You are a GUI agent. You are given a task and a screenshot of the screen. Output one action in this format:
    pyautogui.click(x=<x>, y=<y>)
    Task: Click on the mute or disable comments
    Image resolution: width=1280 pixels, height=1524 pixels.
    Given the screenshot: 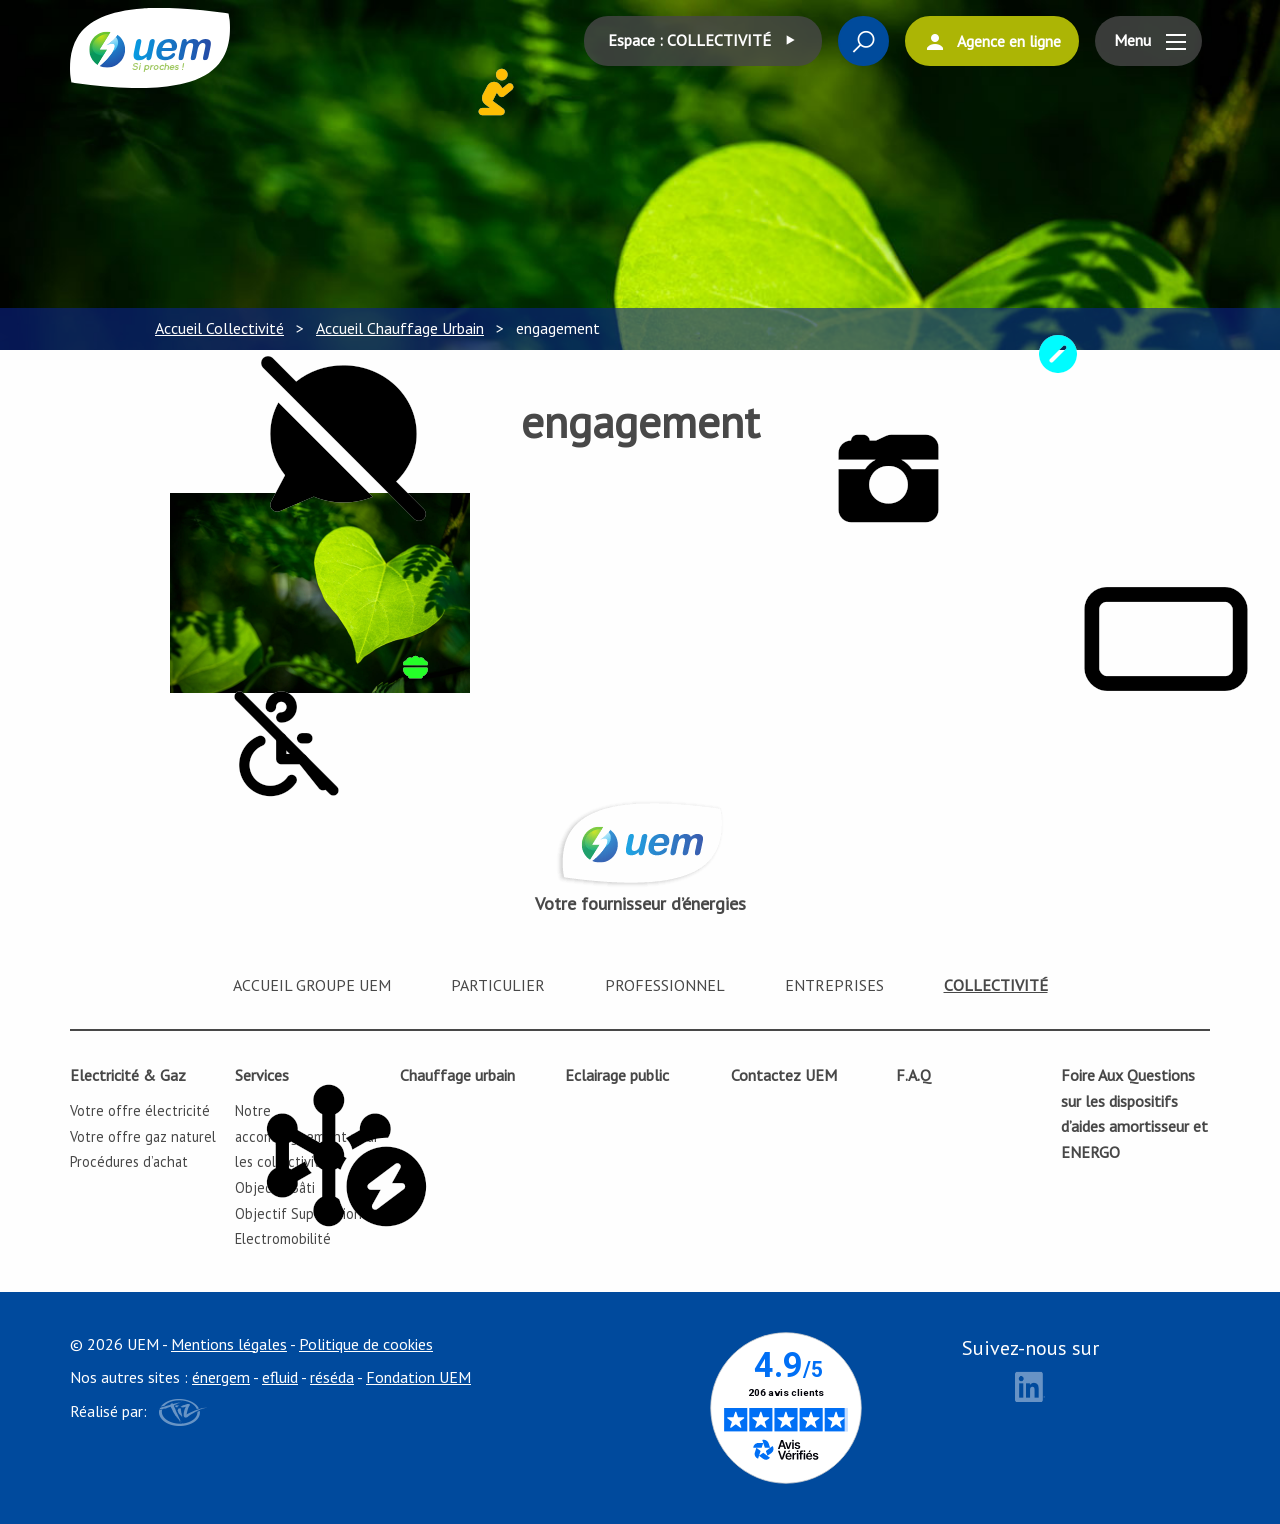 What is the action you would take?
    pyautogui.click(x=343, y=438)
    